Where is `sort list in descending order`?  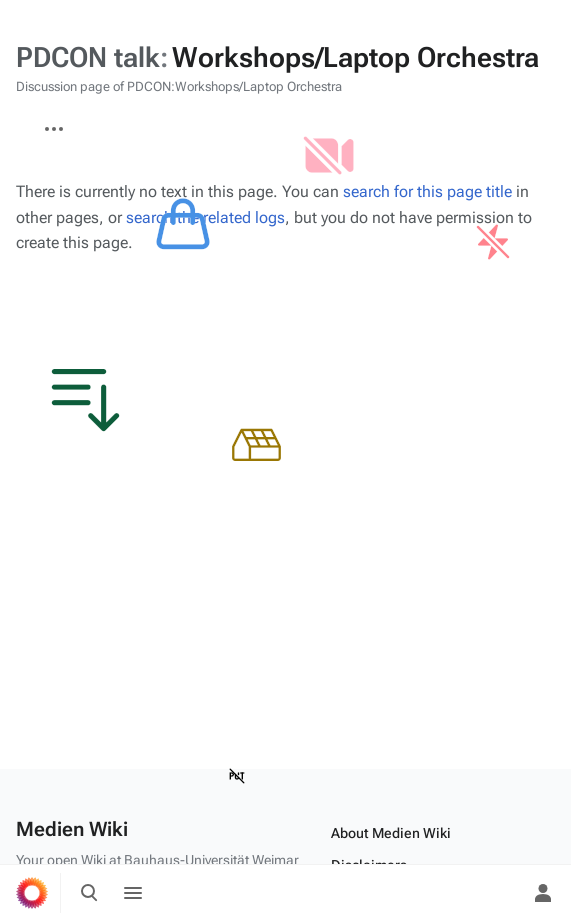 sort list in descending order is located at coordinates (85, 397).